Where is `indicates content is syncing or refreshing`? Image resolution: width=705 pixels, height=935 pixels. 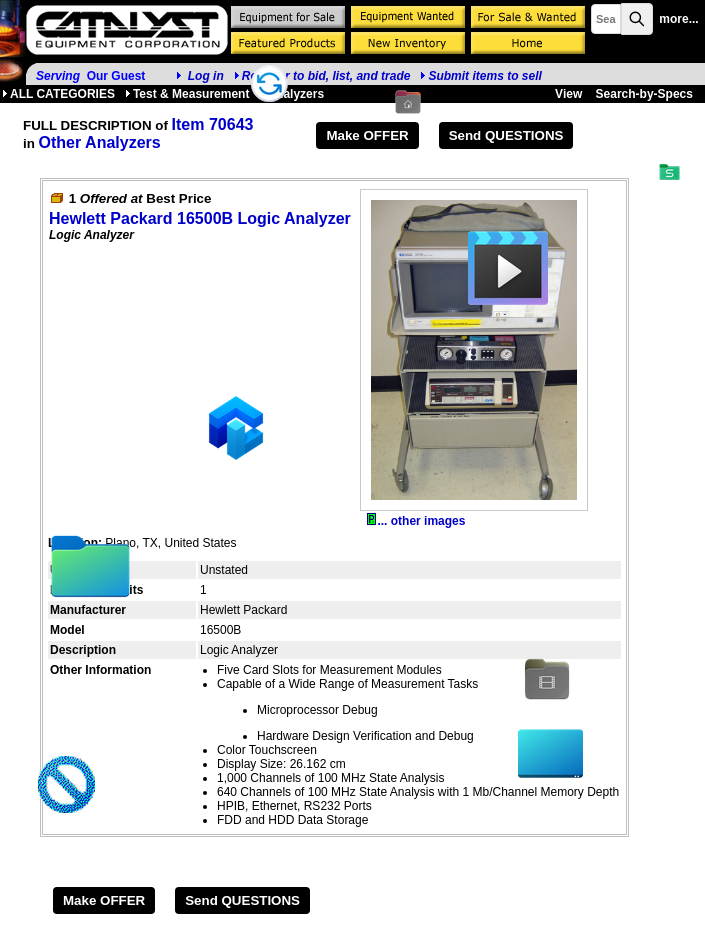 indicates content is syncing or refreshing is located at coordinates (289, 63).